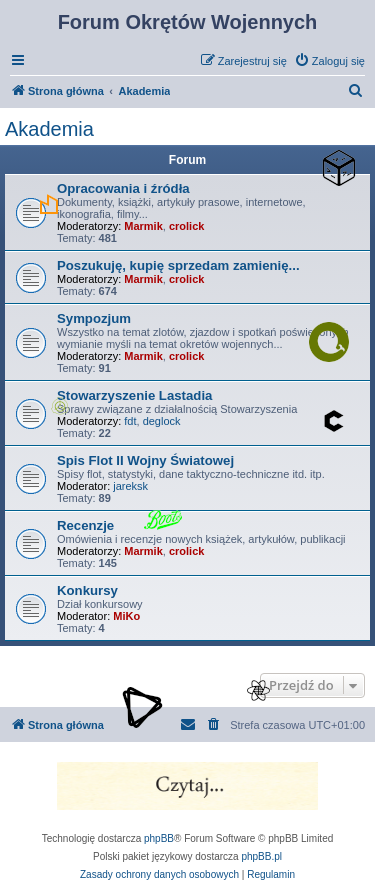 This screenshot has height=894, width=375. Describe the element at coordinates (142, 707) in the screenshot. I see `open CiviCRM application` at that location.